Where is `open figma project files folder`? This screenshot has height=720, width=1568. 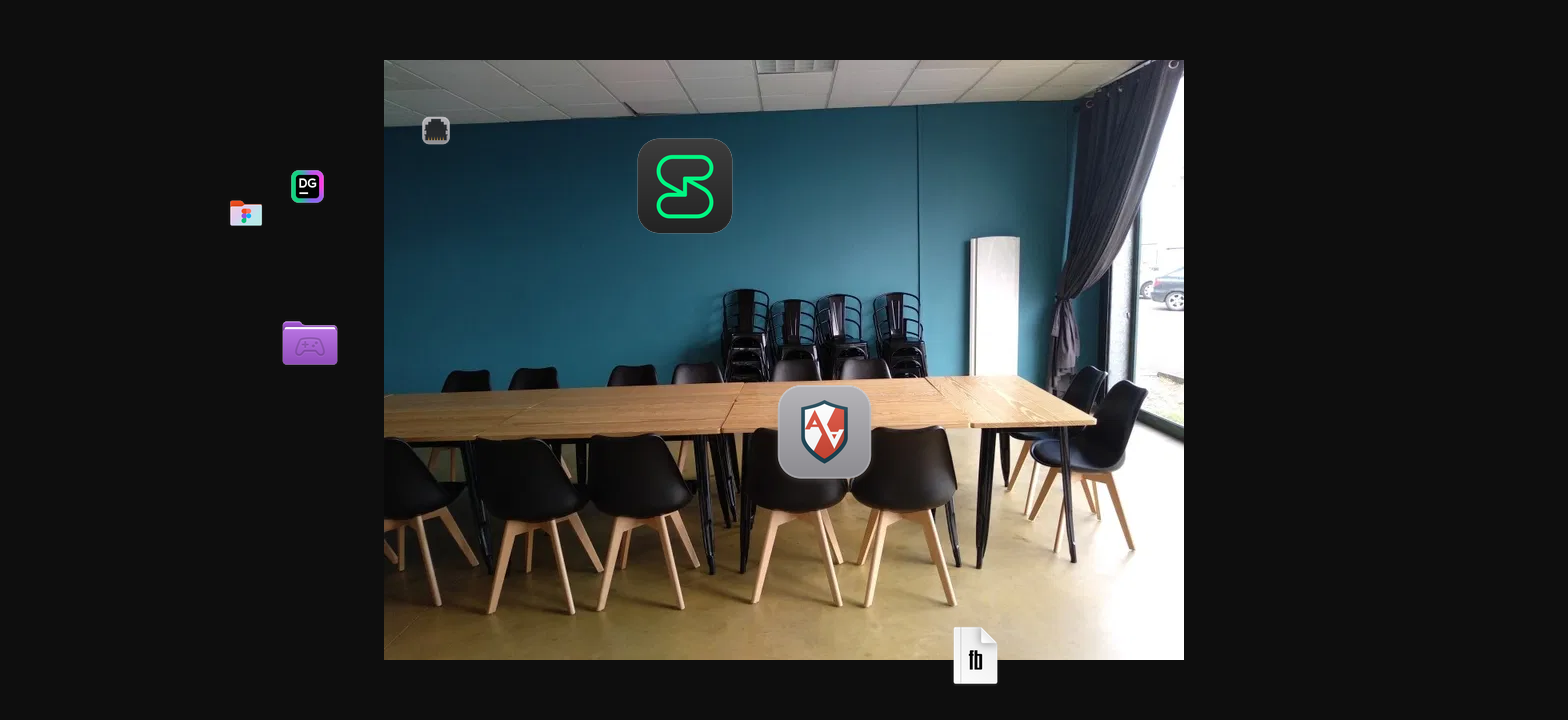 open figma project files folder is located at coordinates (246, 214).